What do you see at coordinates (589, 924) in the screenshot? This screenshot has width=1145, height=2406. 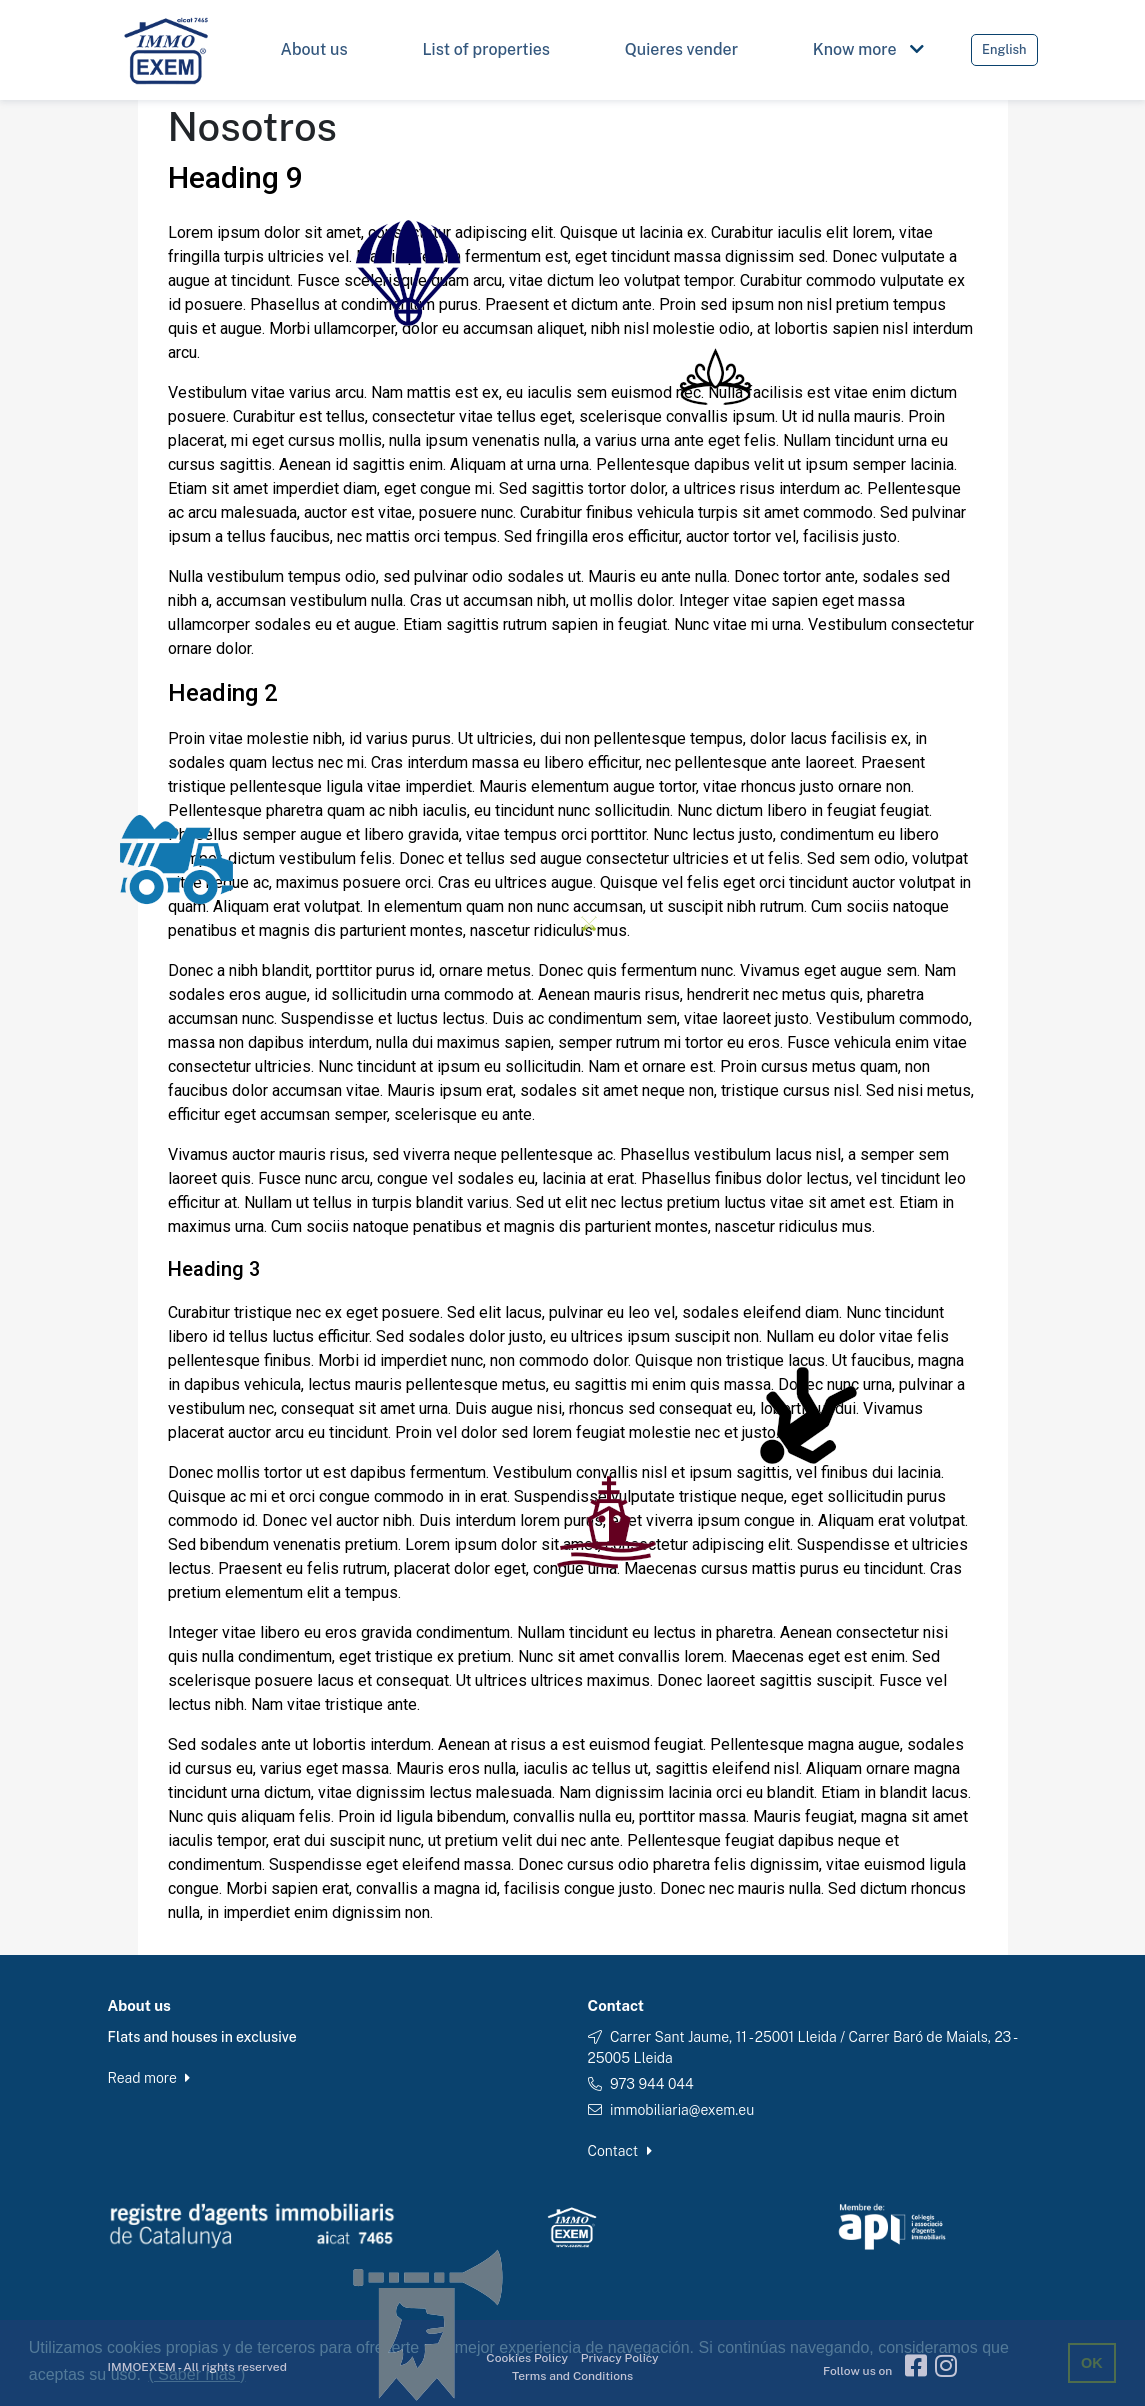 I see `access water sports or kayaking activities` at bounding box center [589, 924].